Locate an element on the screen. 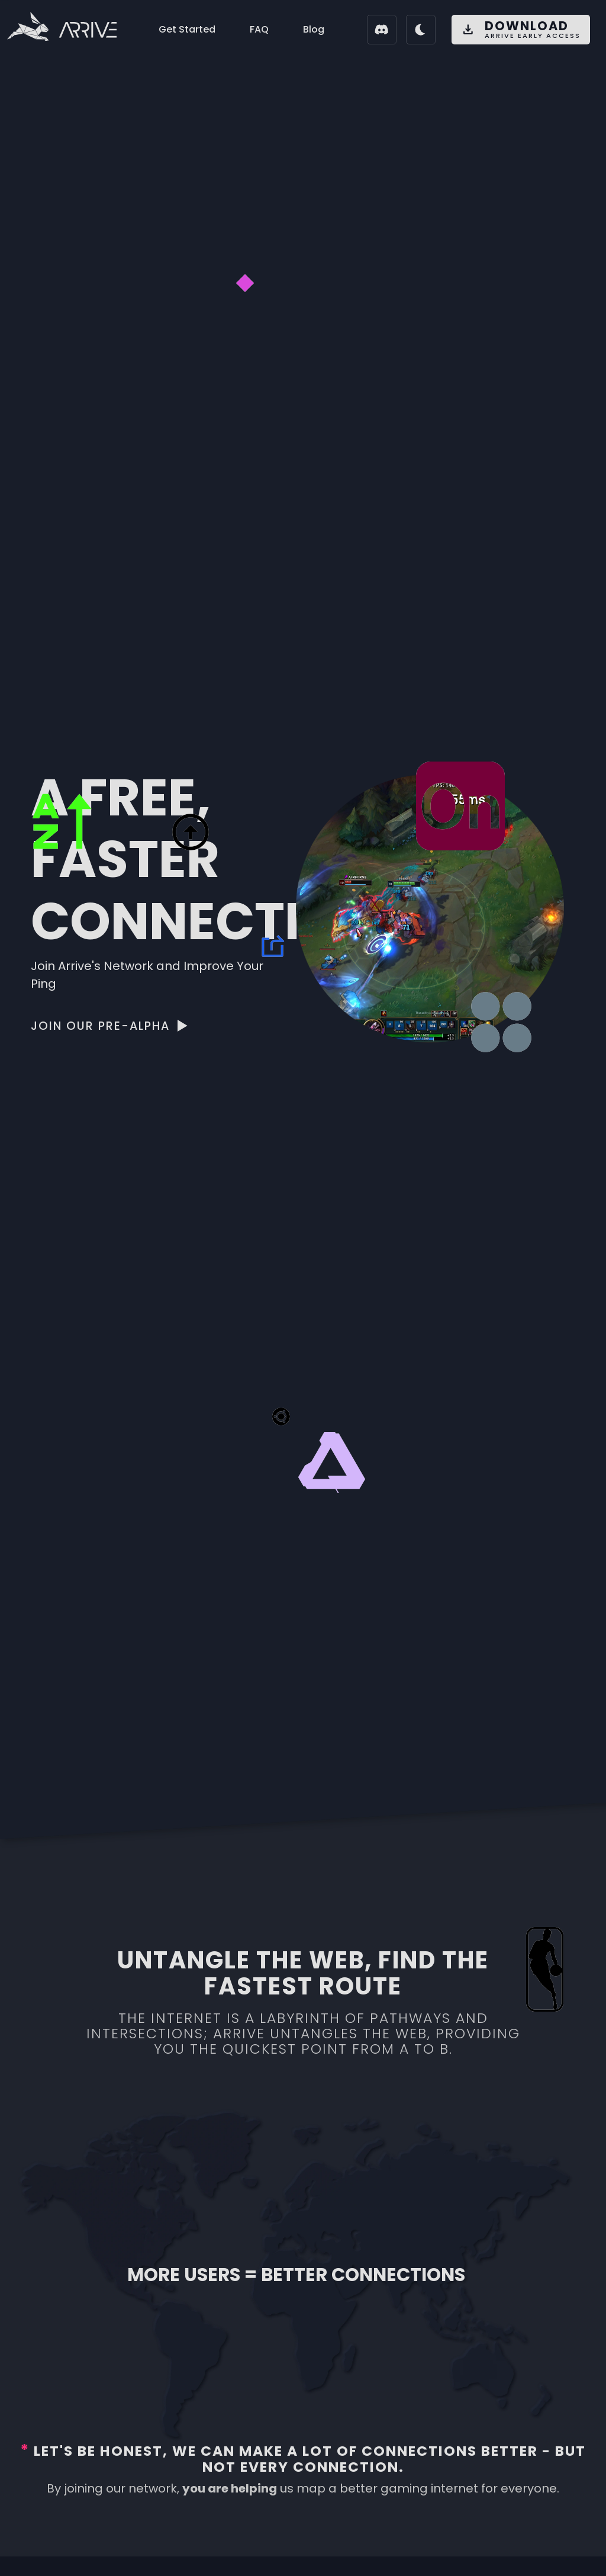 The height and width of the screenshot is (2576, 606). open affinity creative software is located at coordinates (331, 1462).